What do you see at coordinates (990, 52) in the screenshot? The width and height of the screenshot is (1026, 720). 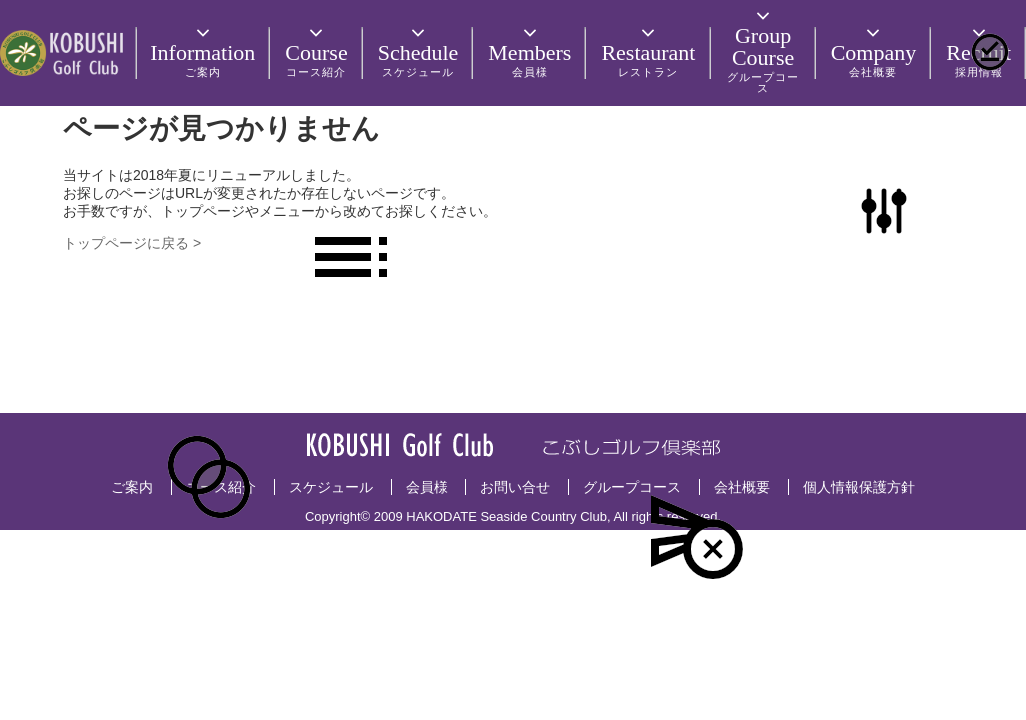 I see `indicates content is available offline` at bounding box center [990, 52].